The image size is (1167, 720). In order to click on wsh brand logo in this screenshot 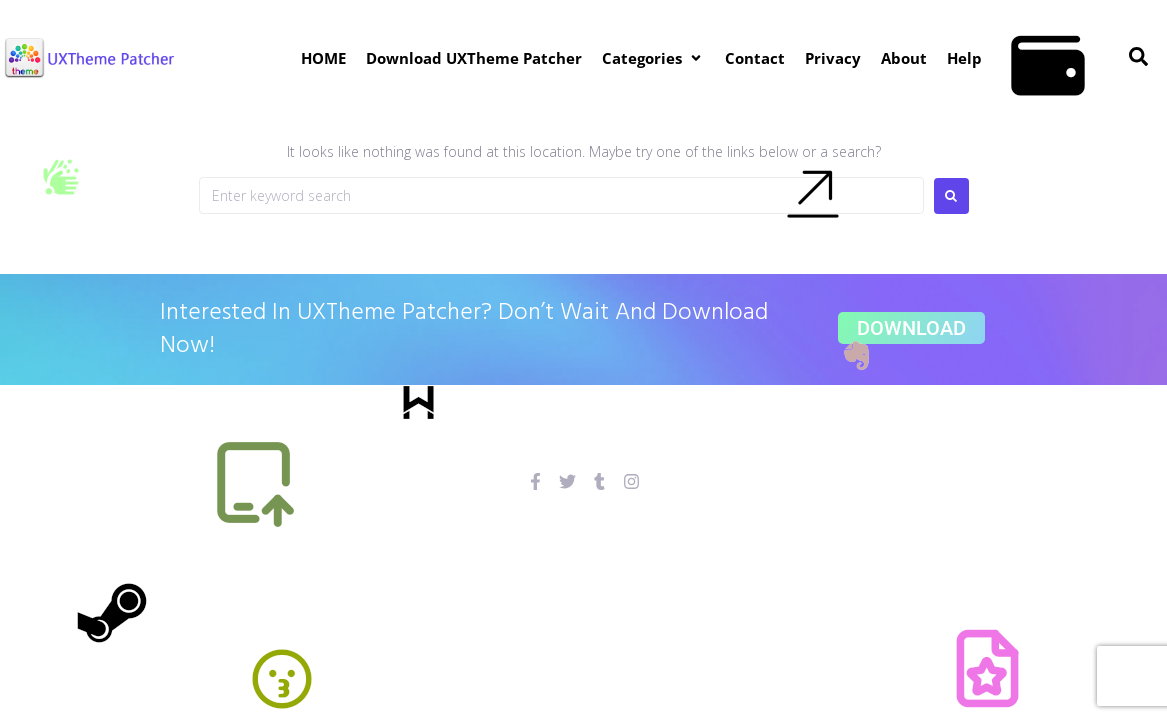, I will do `click(418, 402)`.